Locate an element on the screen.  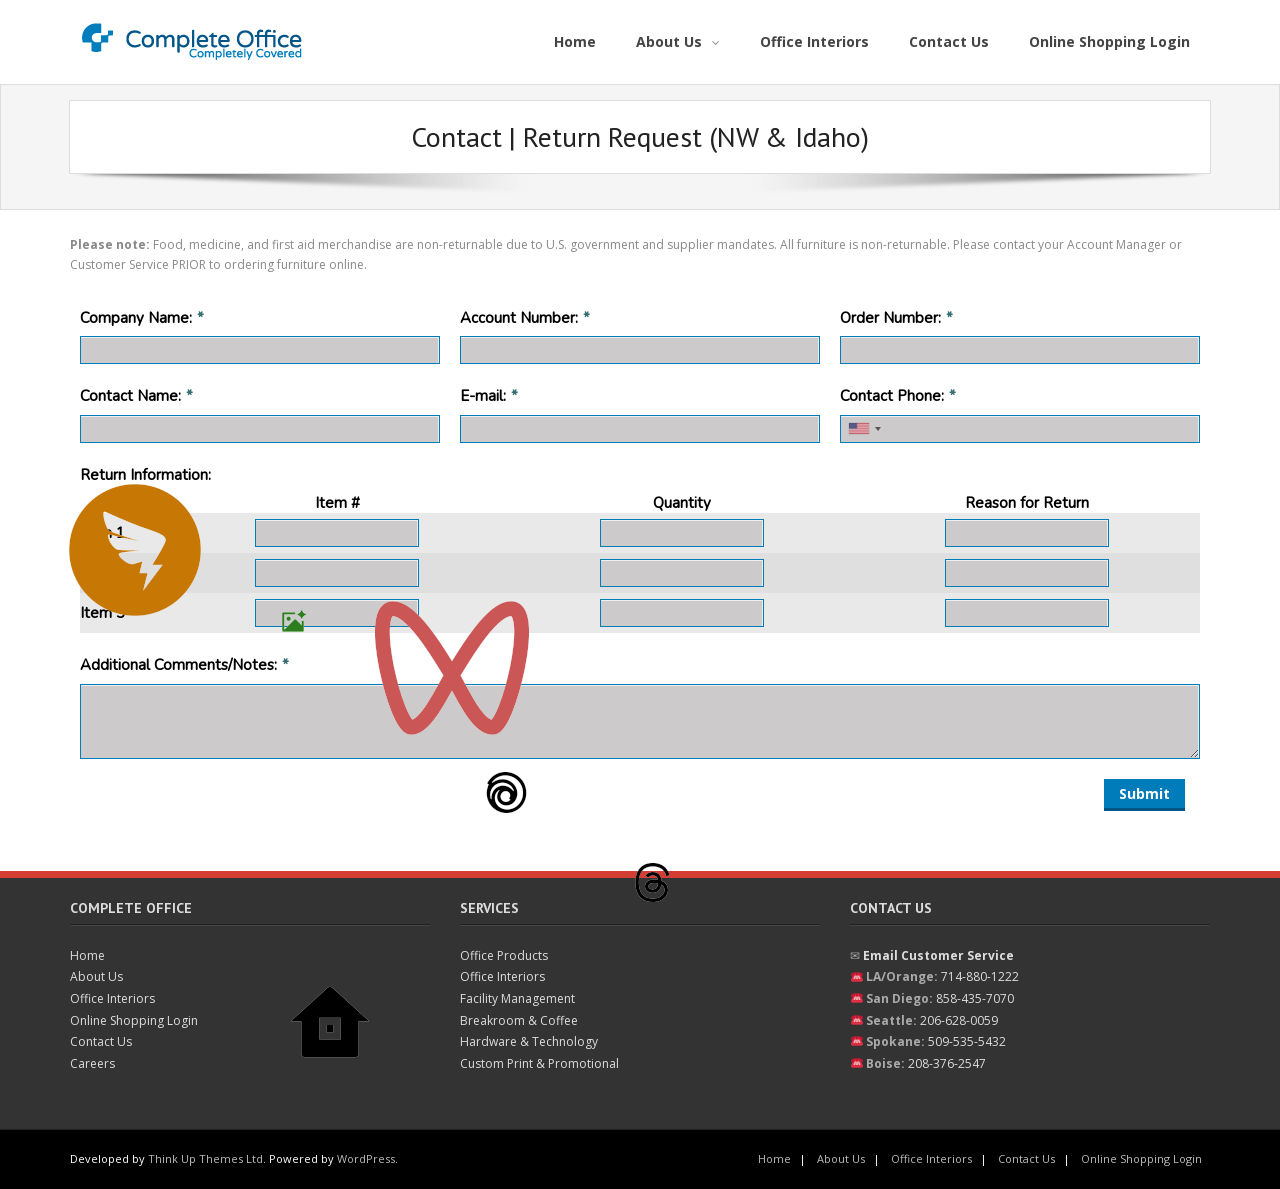
open DingTalk messaging app is located at coordinates (135, 550).